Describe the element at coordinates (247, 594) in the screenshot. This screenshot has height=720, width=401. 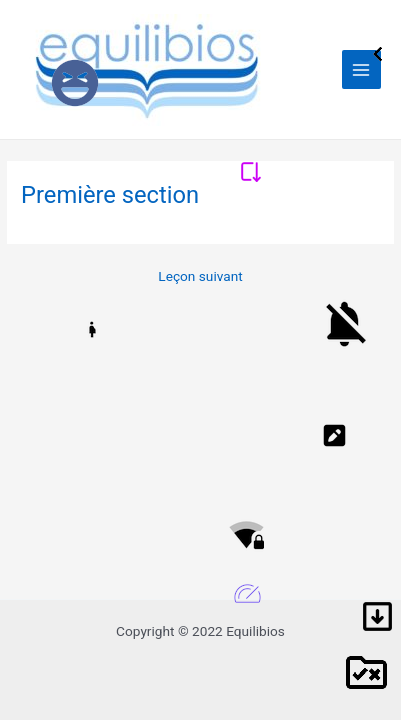
I see `view performance or speed metrics` at that location.